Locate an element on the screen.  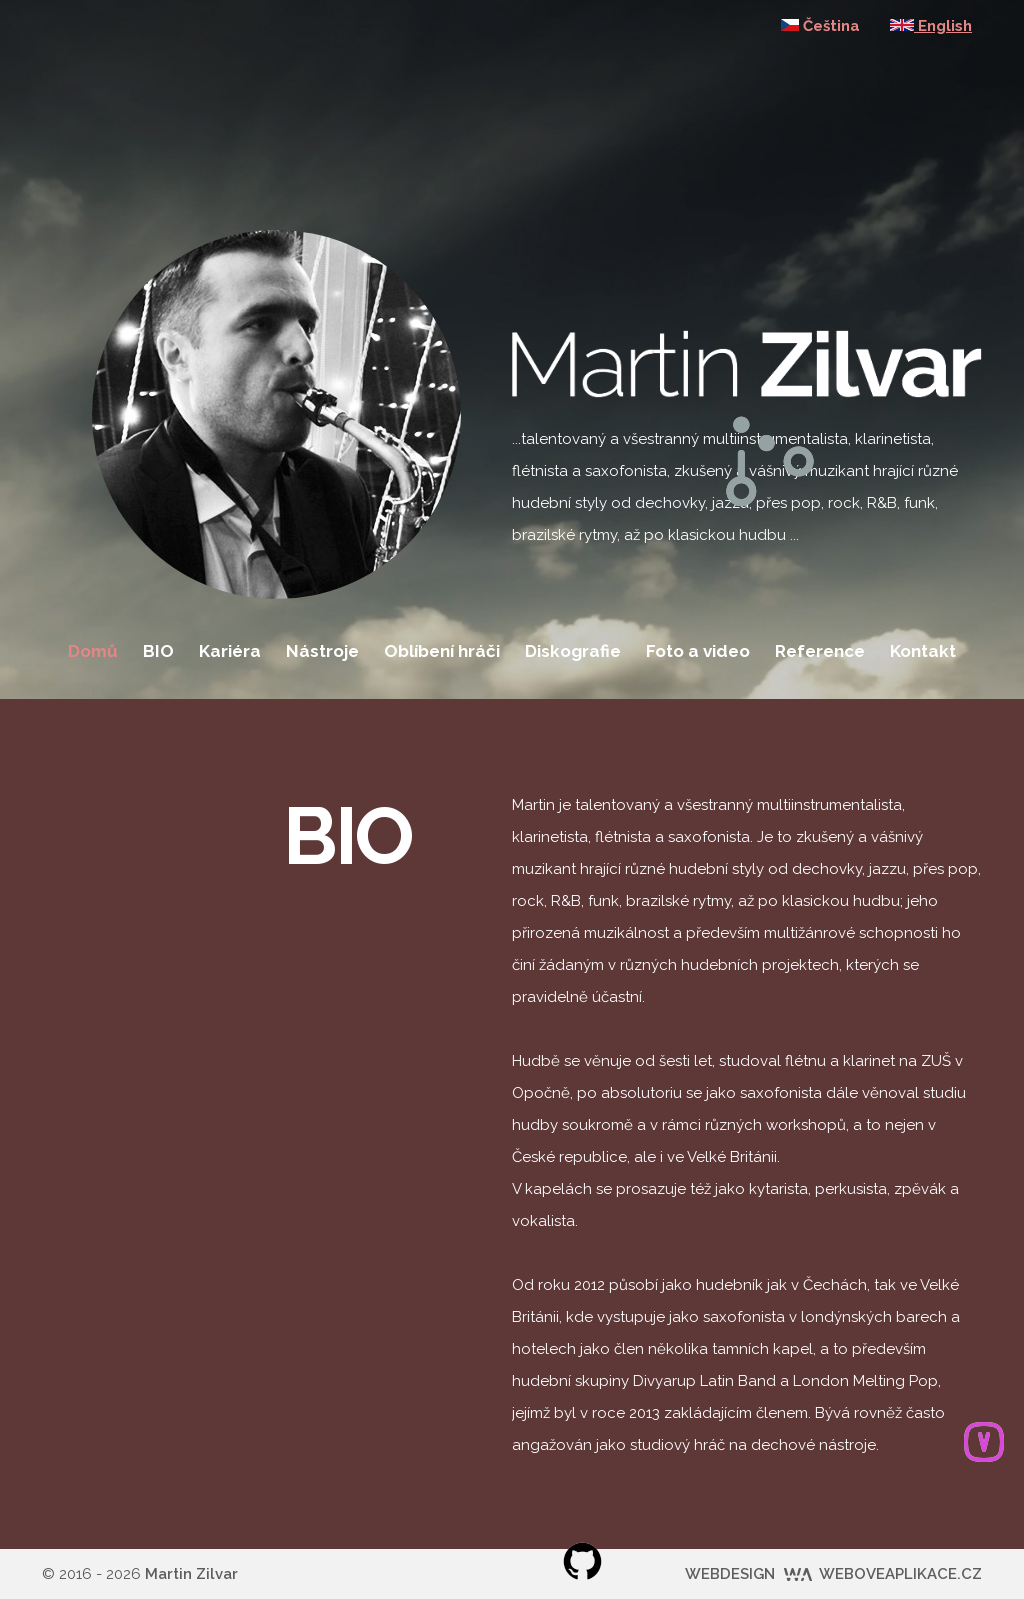
indicates a "v" label or category tag is located at coordinates (984, 1442).